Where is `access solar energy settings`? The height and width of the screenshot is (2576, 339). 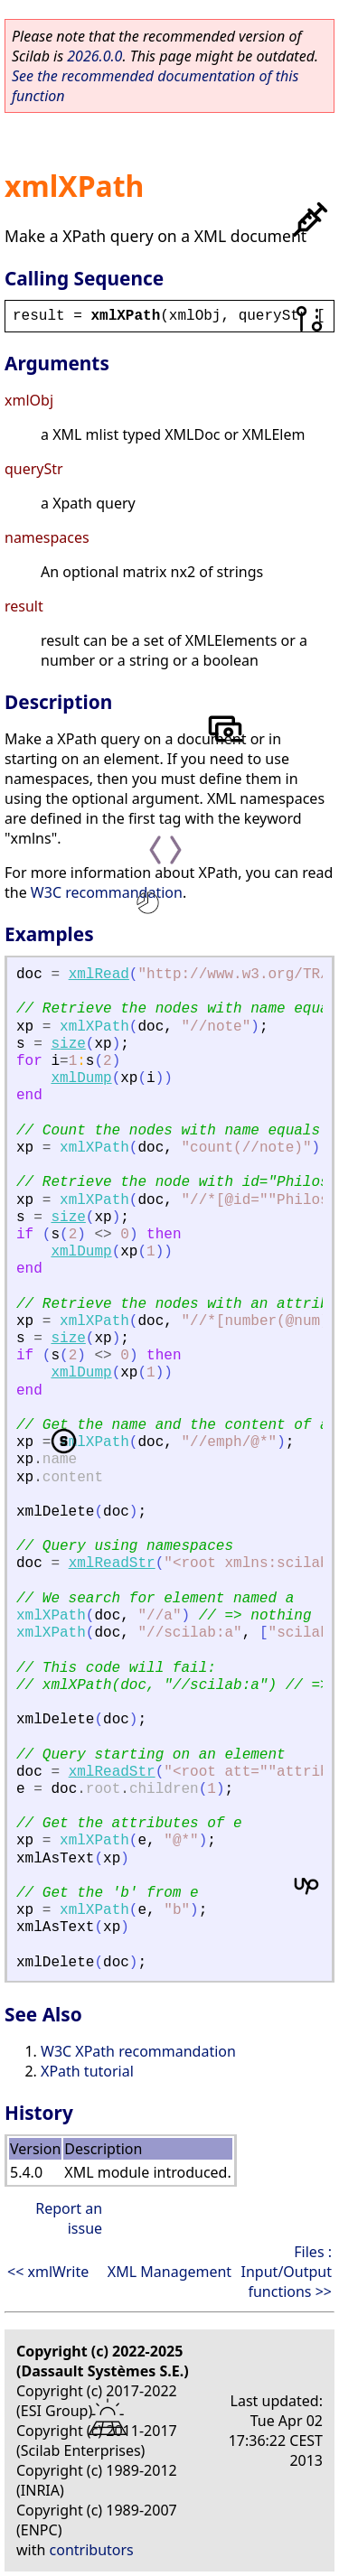
access solar energy settings is located at coordinates (108, 2419).